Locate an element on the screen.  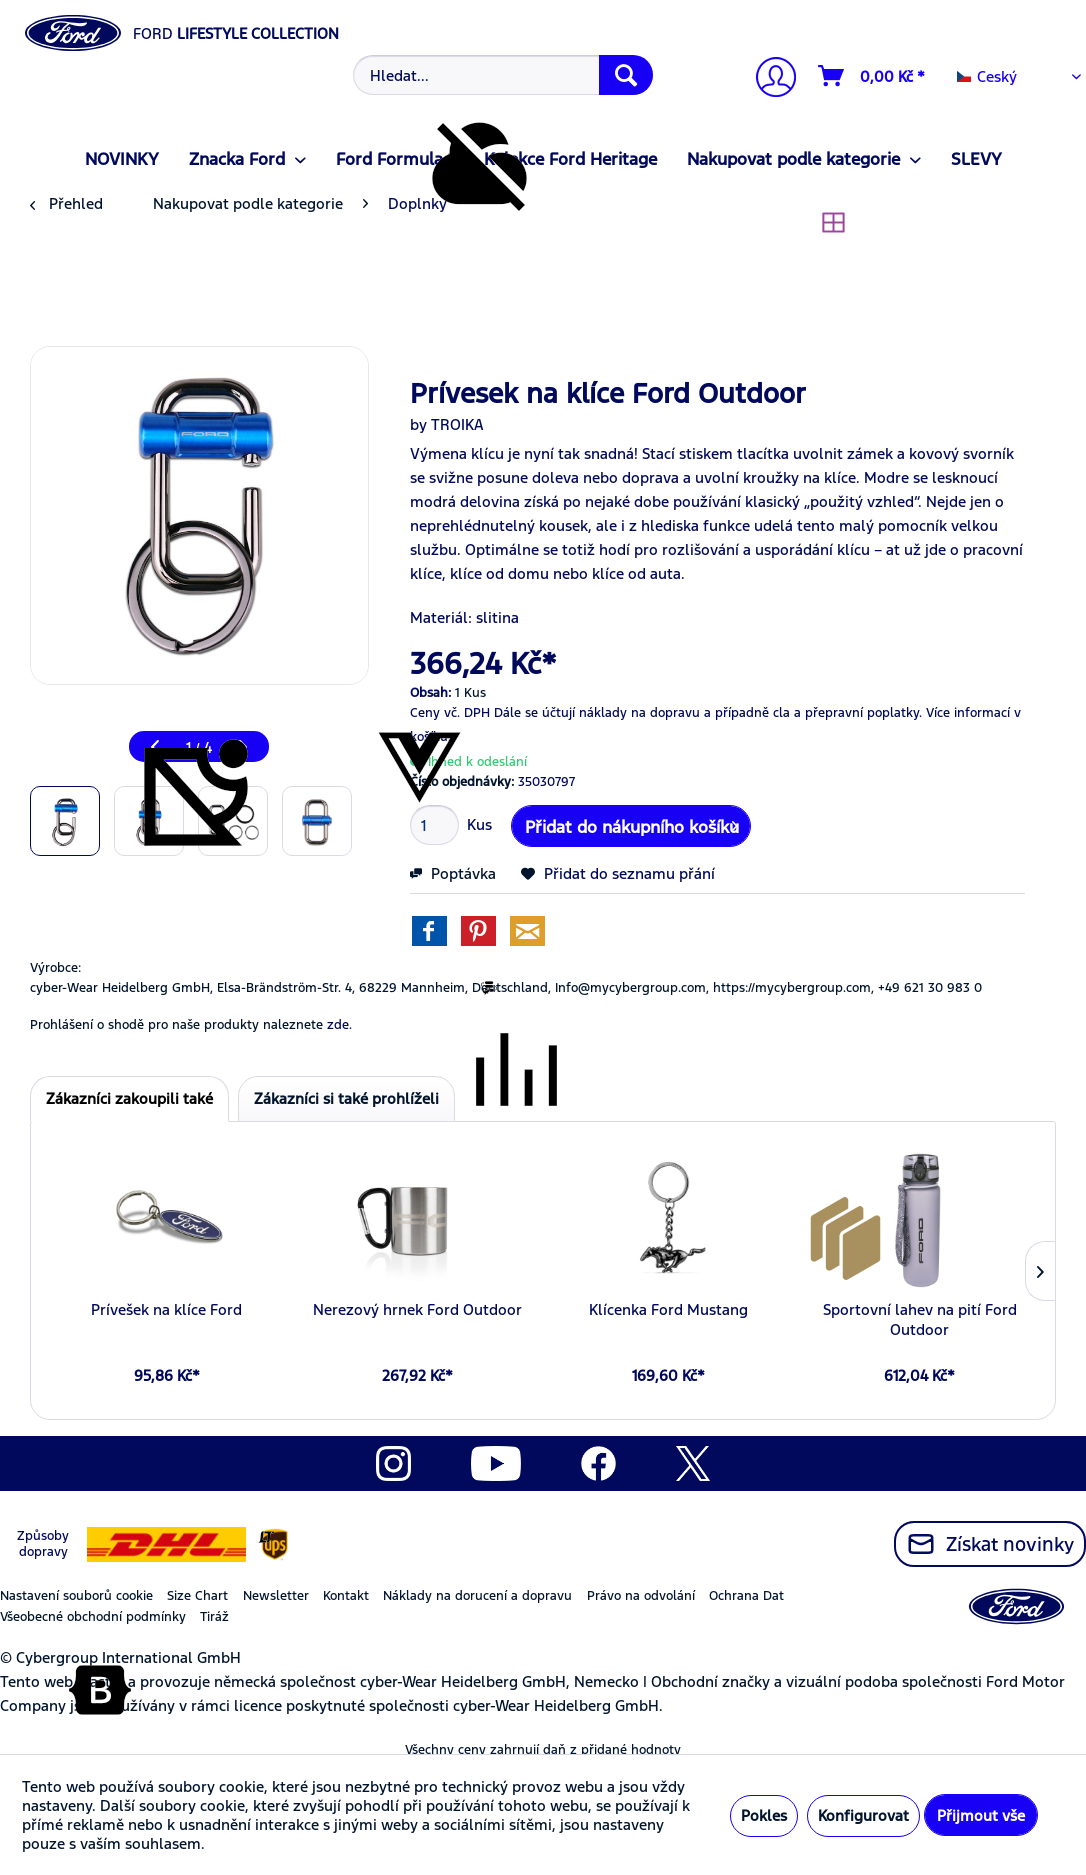
switch to grid view layout is located at coordinates (833, 222).